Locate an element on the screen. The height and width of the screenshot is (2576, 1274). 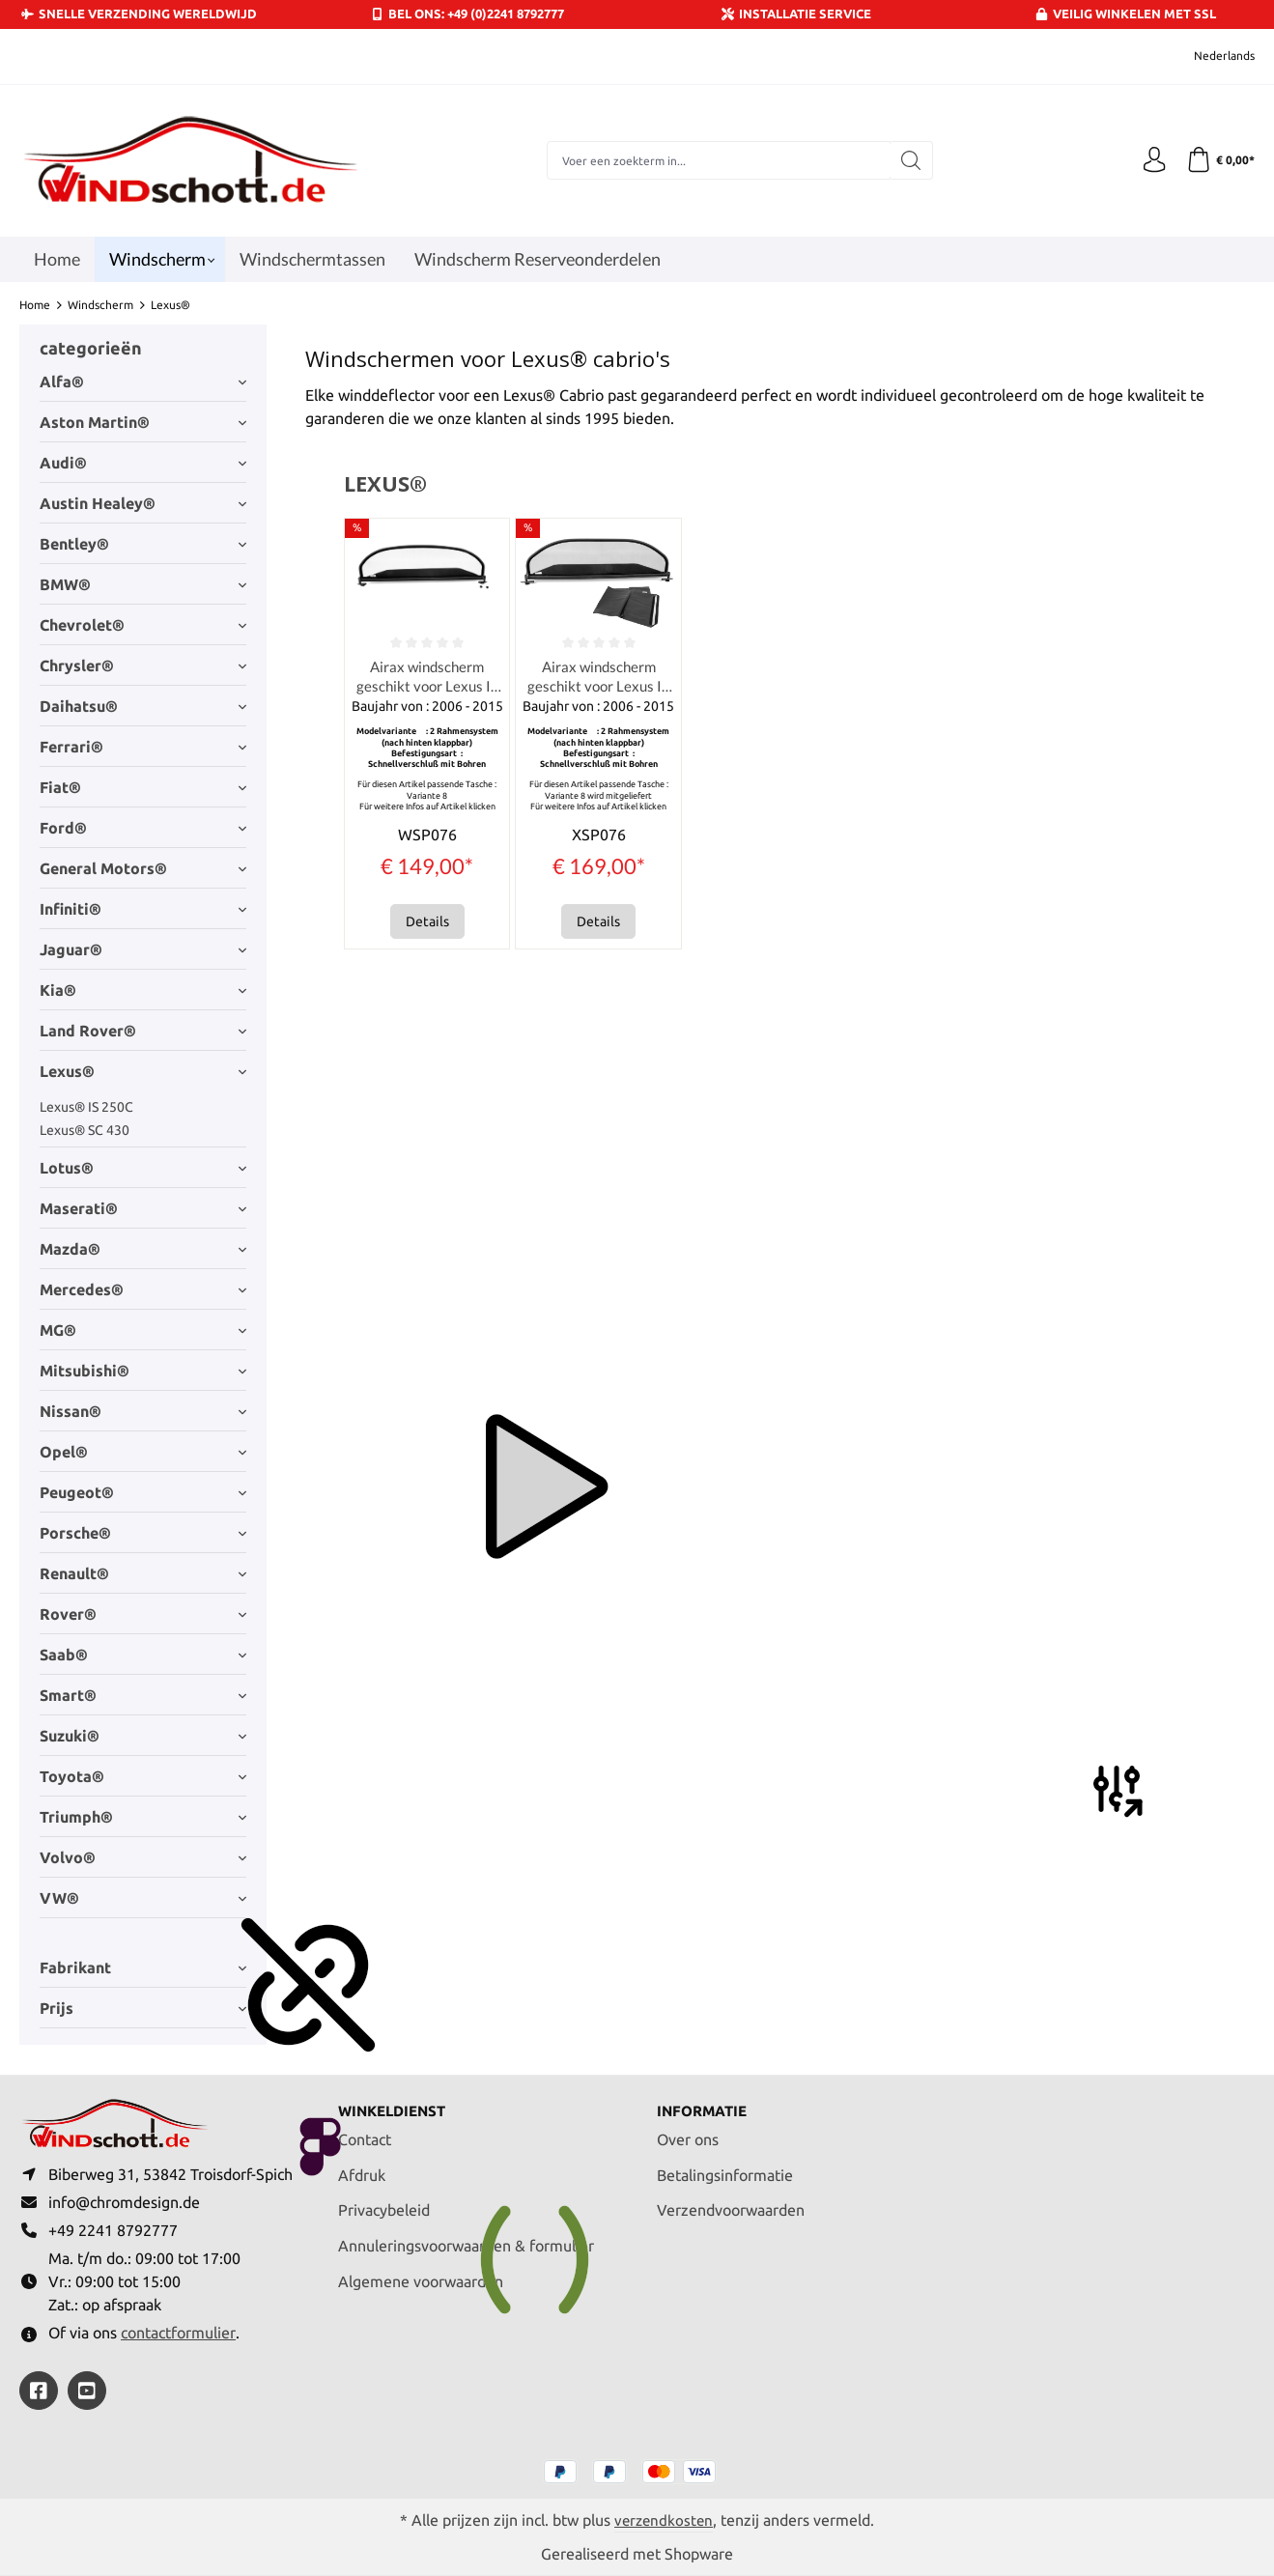
unlink or disconnect a linked item is located at coordinates (308, 1985).